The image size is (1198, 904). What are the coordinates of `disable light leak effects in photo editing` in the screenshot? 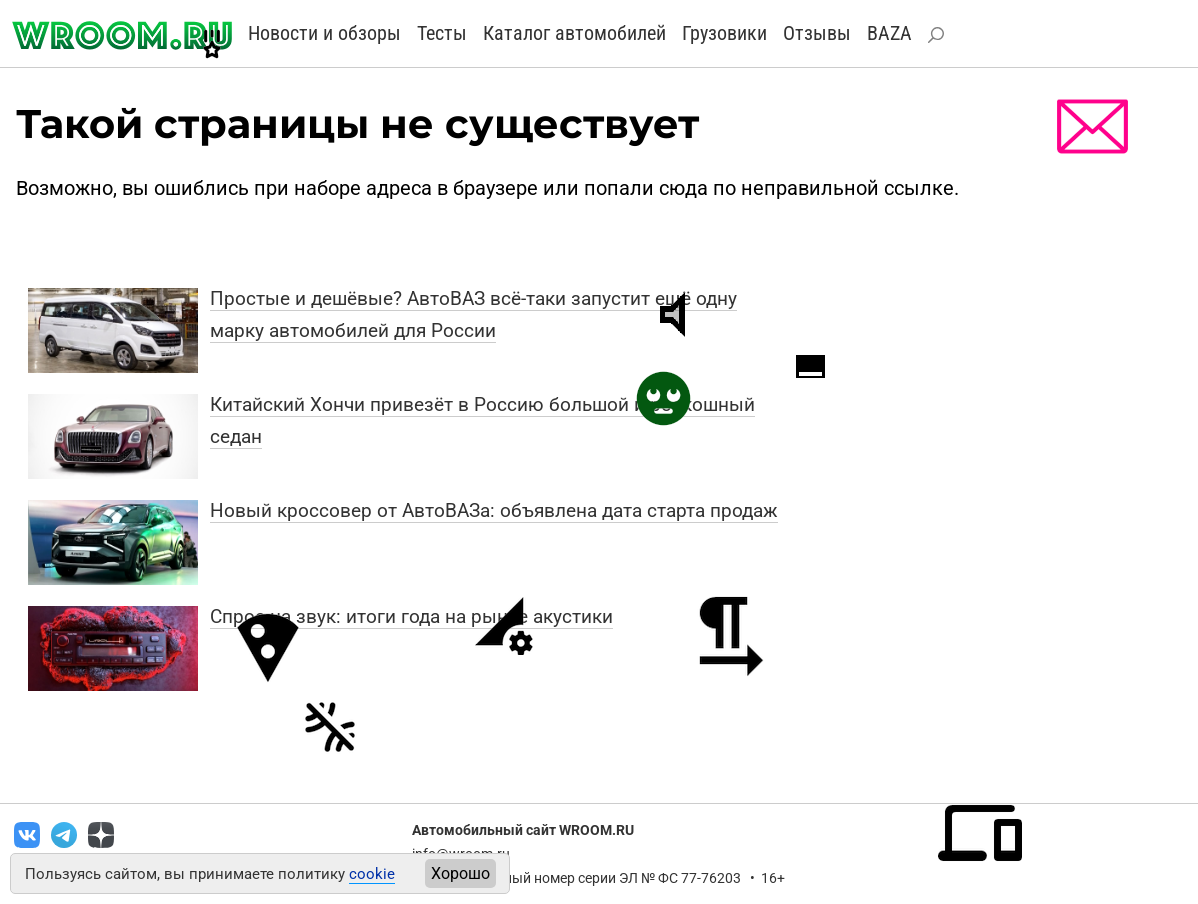 It's located at (330, 727).